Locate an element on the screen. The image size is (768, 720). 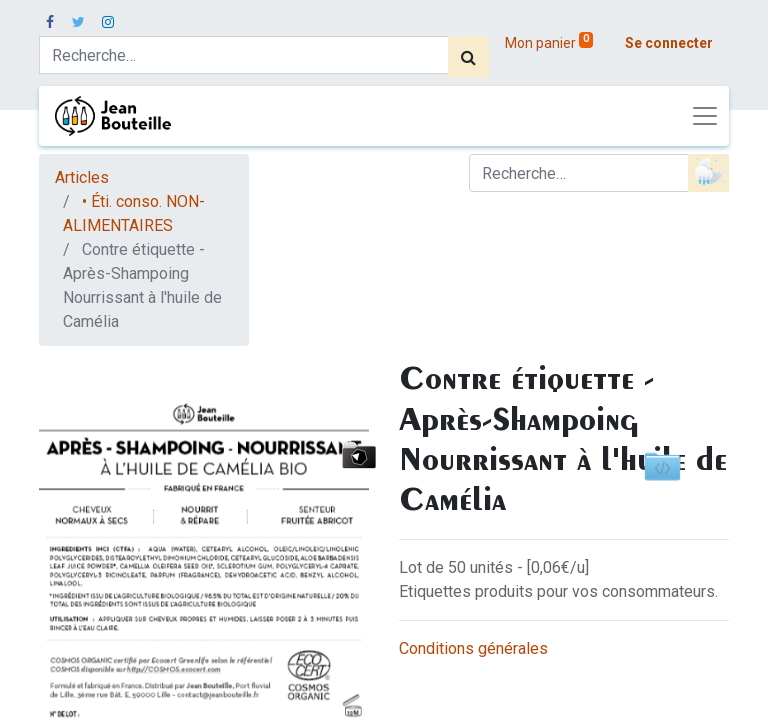
open your code projects folder is located at coordinates (662, 466).